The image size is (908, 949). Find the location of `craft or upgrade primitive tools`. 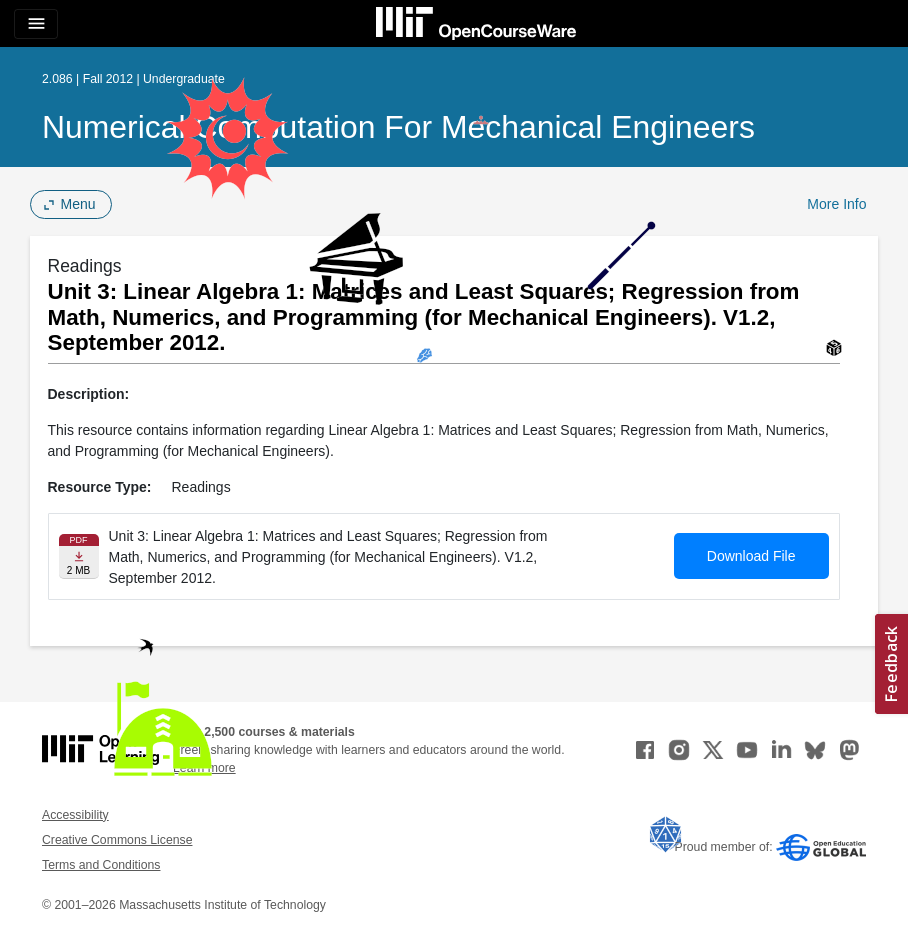

craft or upgrade primitive tools is located at coordinates (424, 355).